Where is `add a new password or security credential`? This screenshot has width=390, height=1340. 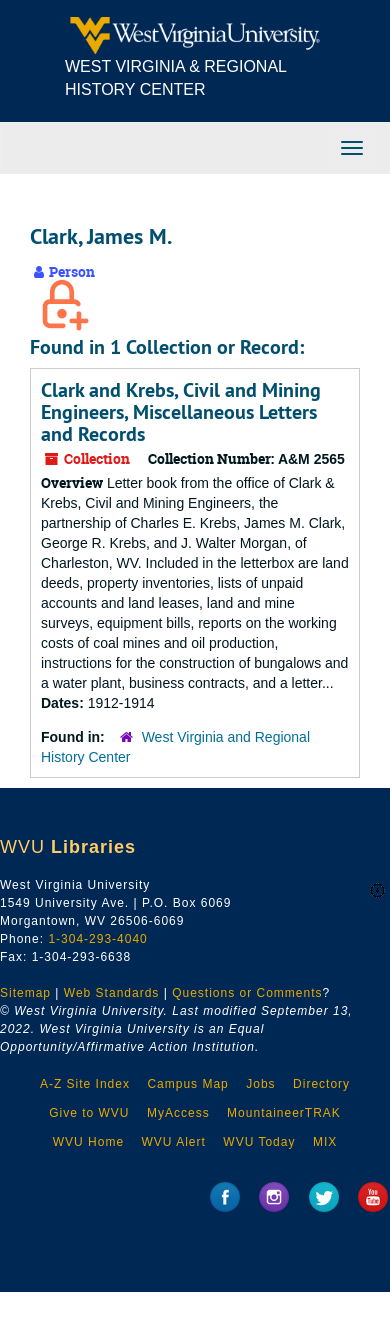
add a new password or security credential is located at coordinates (62, 304).